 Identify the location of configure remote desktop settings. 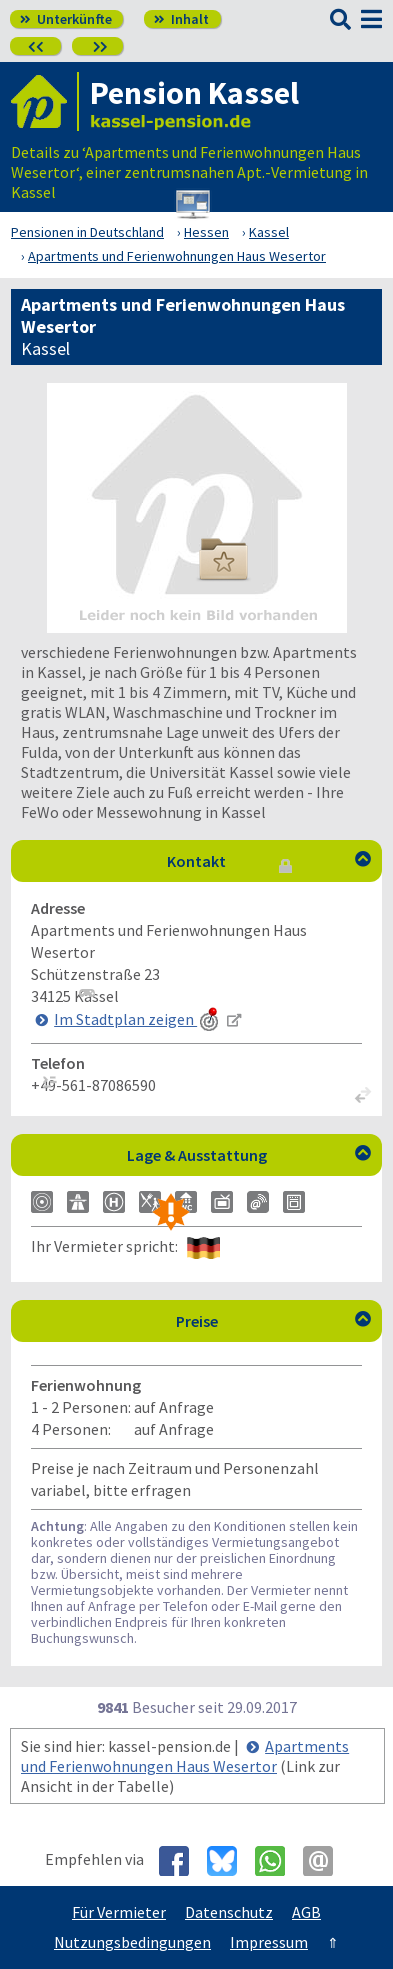
(193, 205).